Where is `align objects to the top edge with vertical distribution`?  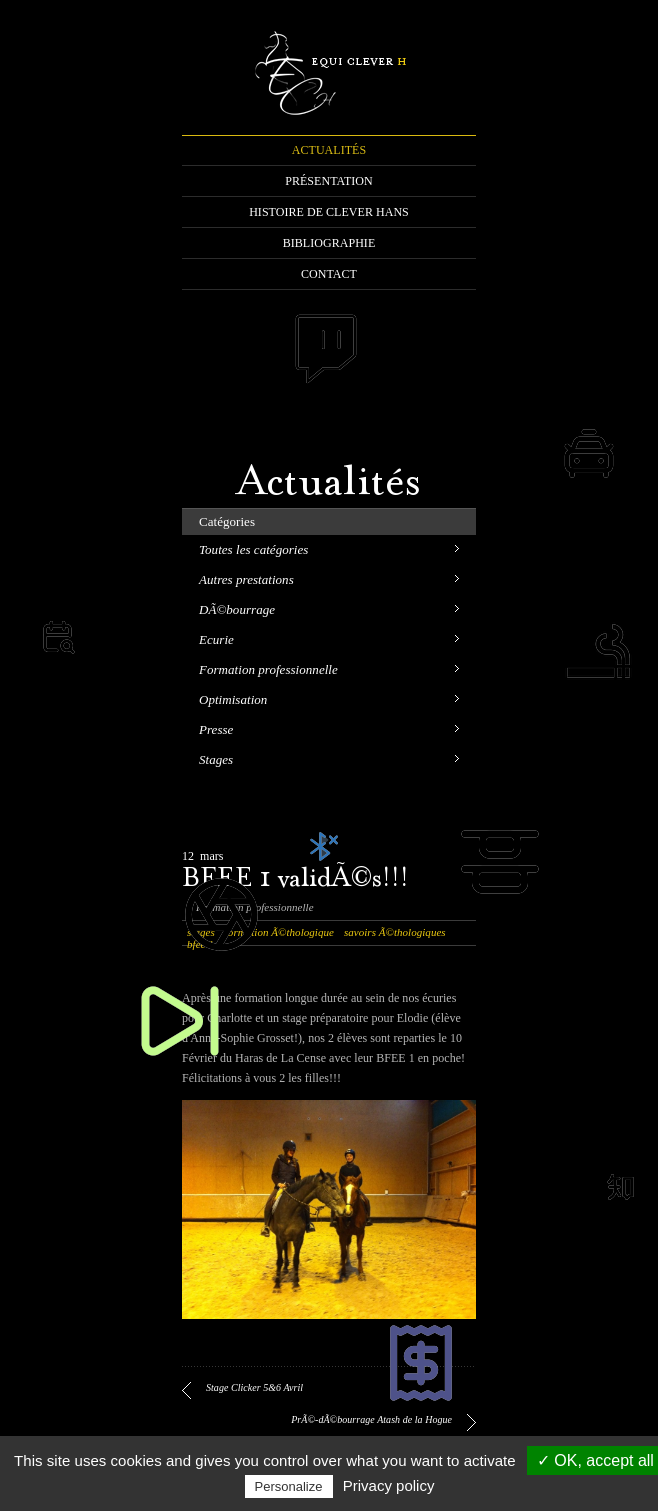
align objects to the top edge with vertical distribution is located at coordinates (500, 862).